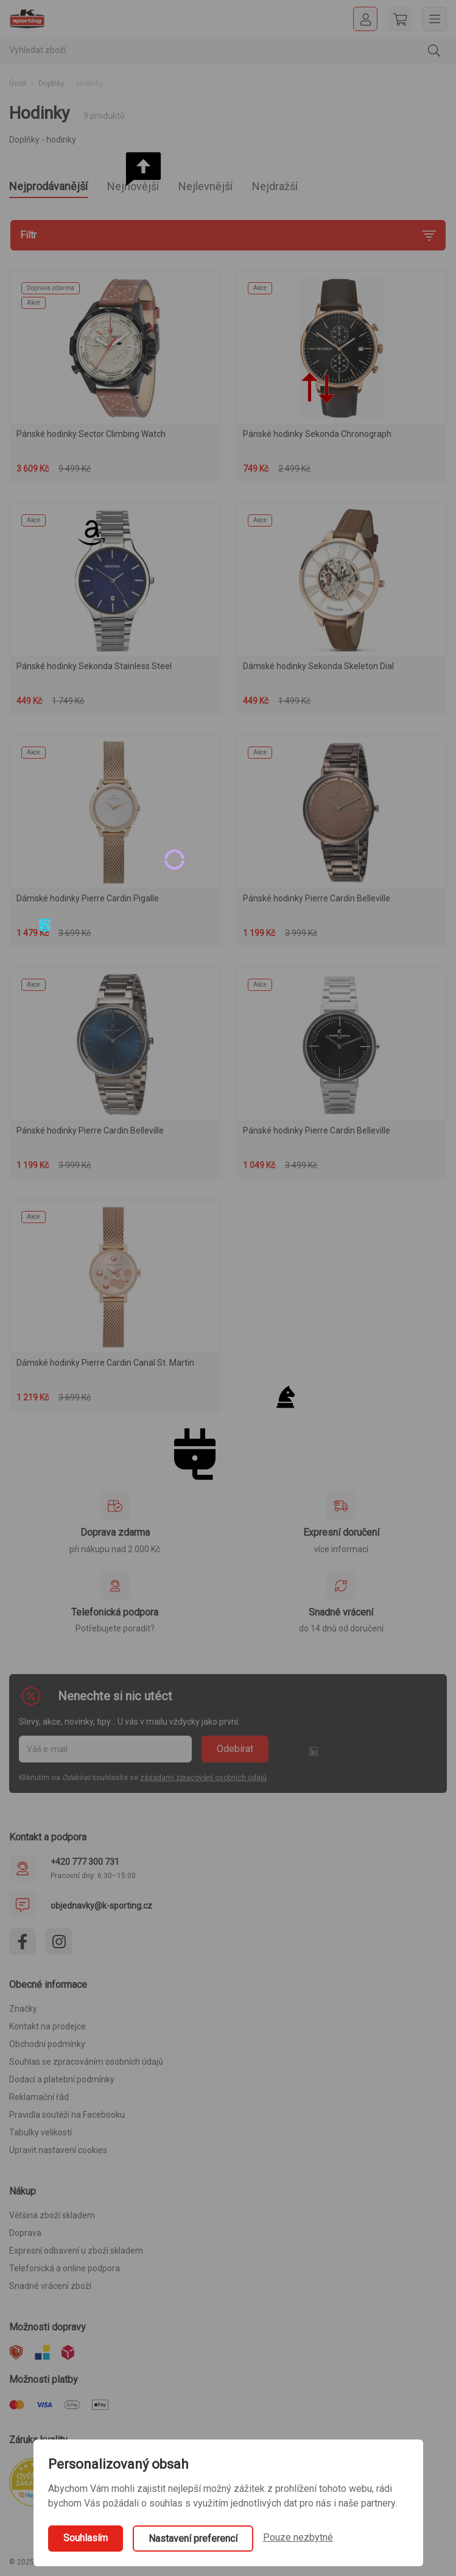  What do you see at coordinates (143, 168) in the screenshot?
I see `upload a file to the conversation` at bounding box center [143, 168].